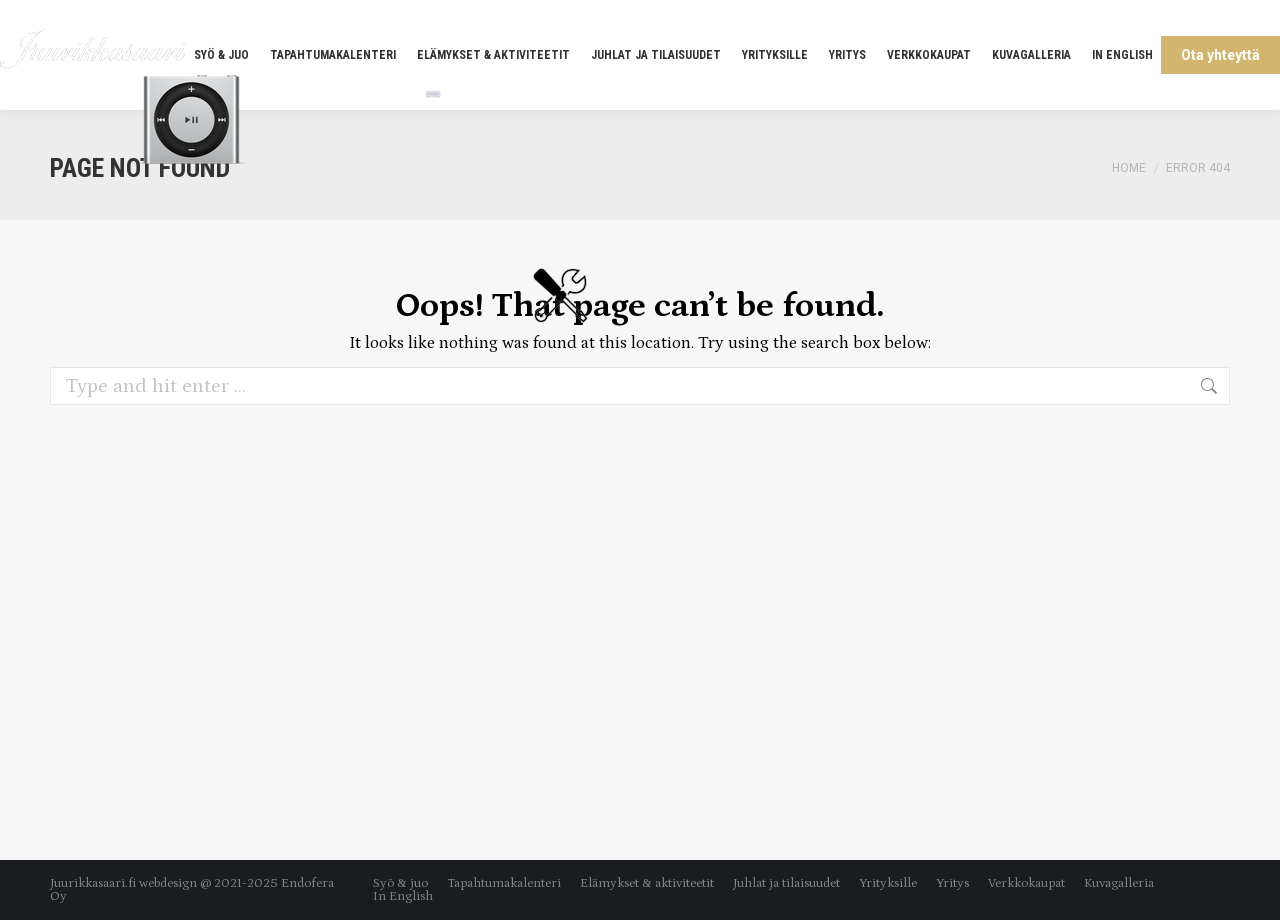 This screenshot has height=920, width=1280. Describe the element at coordinates (433, 94) in the screenshot. I see `connect a wireless bluetooth keyboard` at that location.